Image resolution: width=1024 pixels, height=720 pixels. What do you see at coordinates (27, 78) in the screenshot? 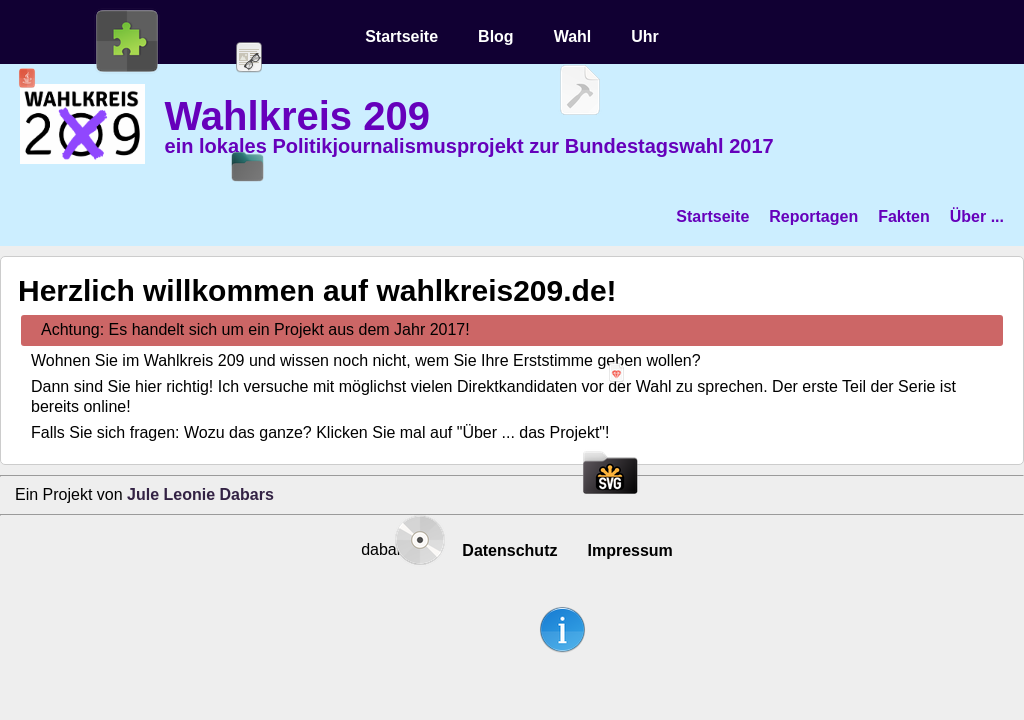
I see `a java source code file` at bounding box center [27, 78].